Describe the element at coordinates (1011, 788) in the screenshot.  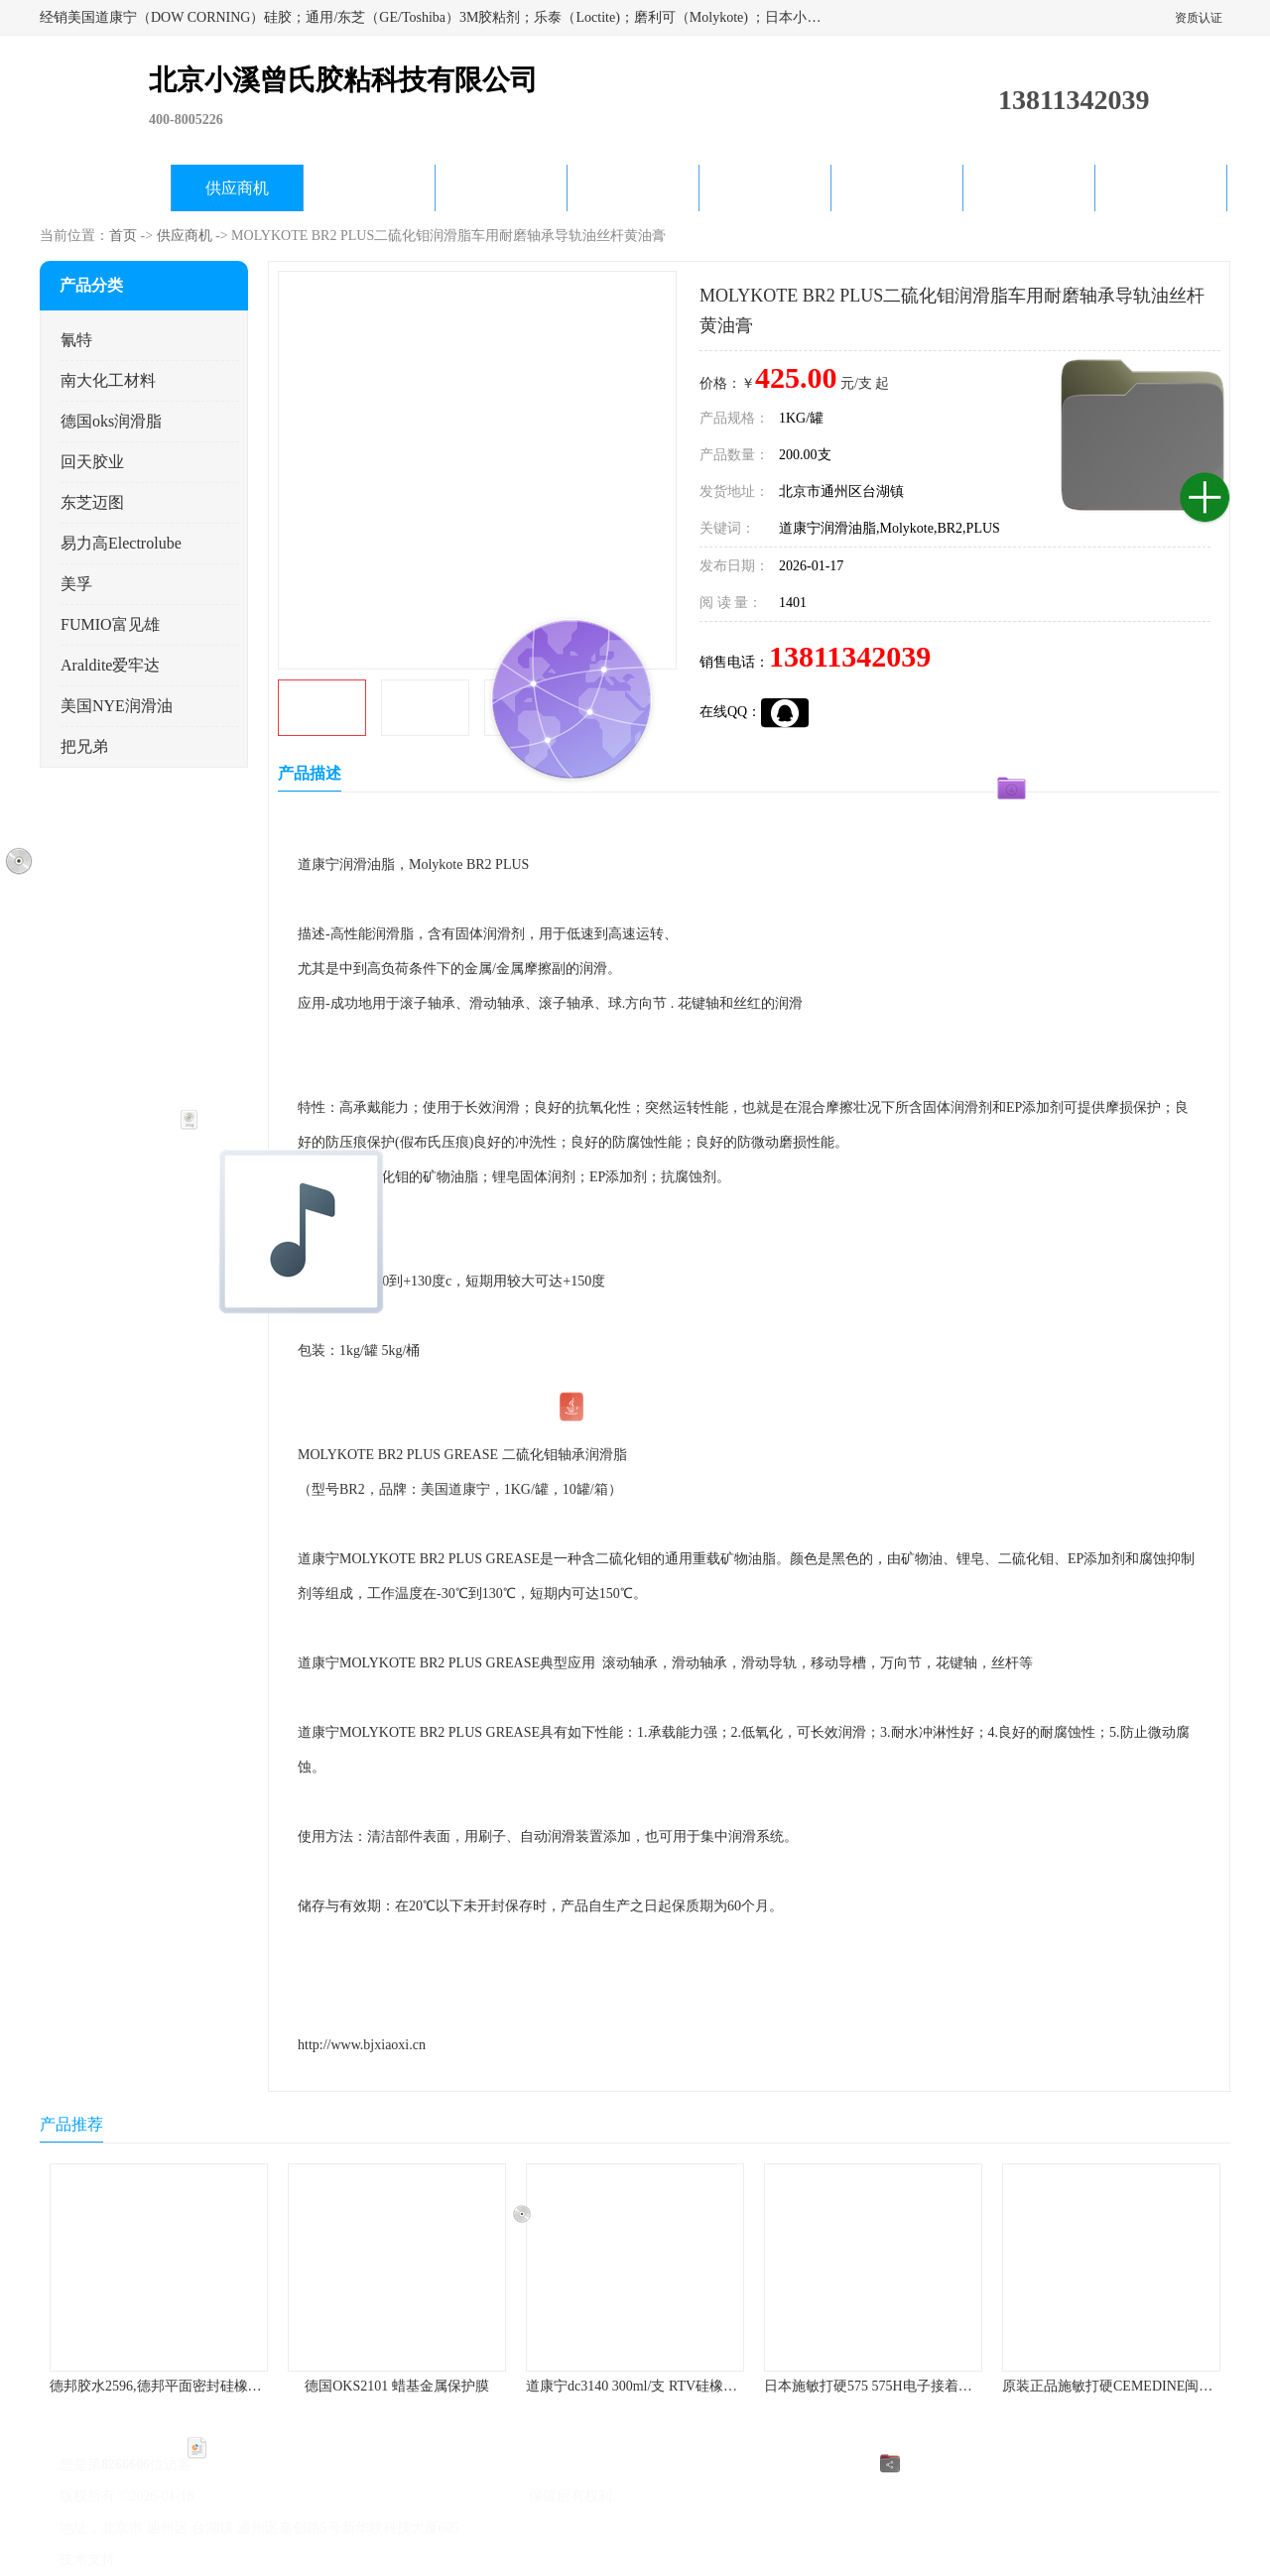
I see `access your downloads folder` at that location.